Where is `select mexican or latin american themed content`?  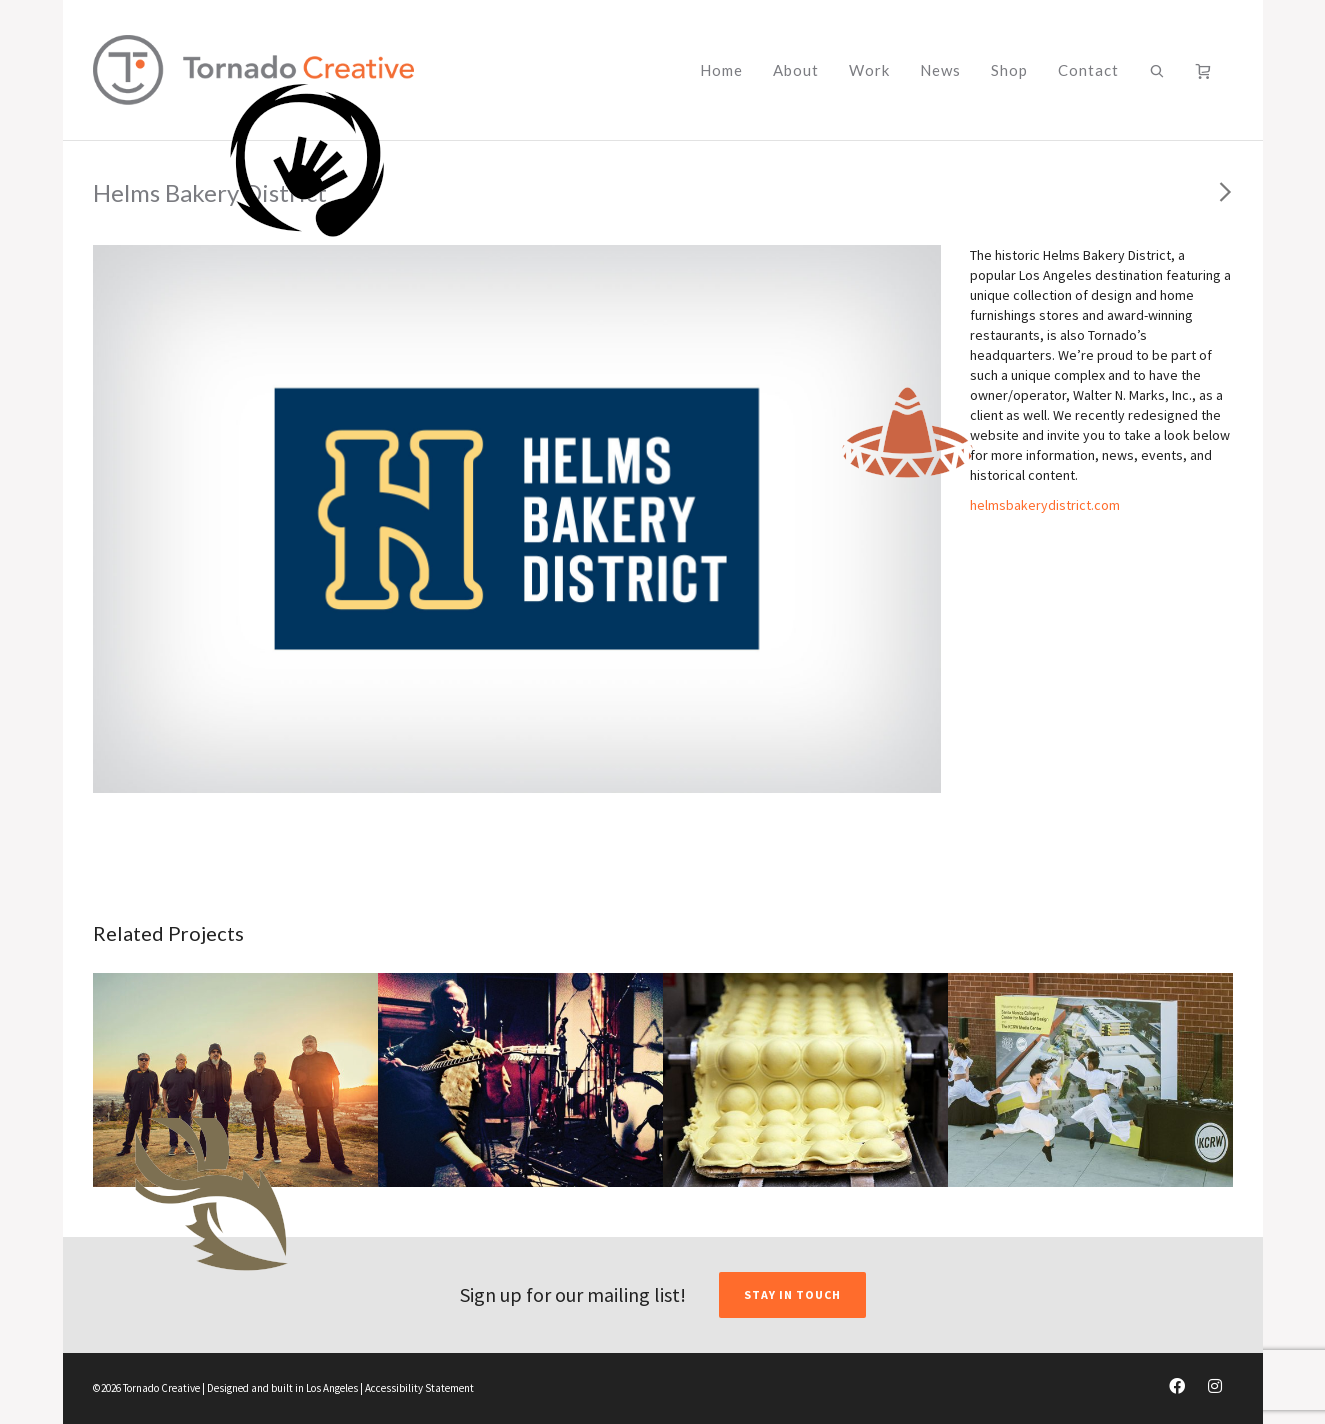 select mexican or latin american themed content is located at coordinates (907, 432).